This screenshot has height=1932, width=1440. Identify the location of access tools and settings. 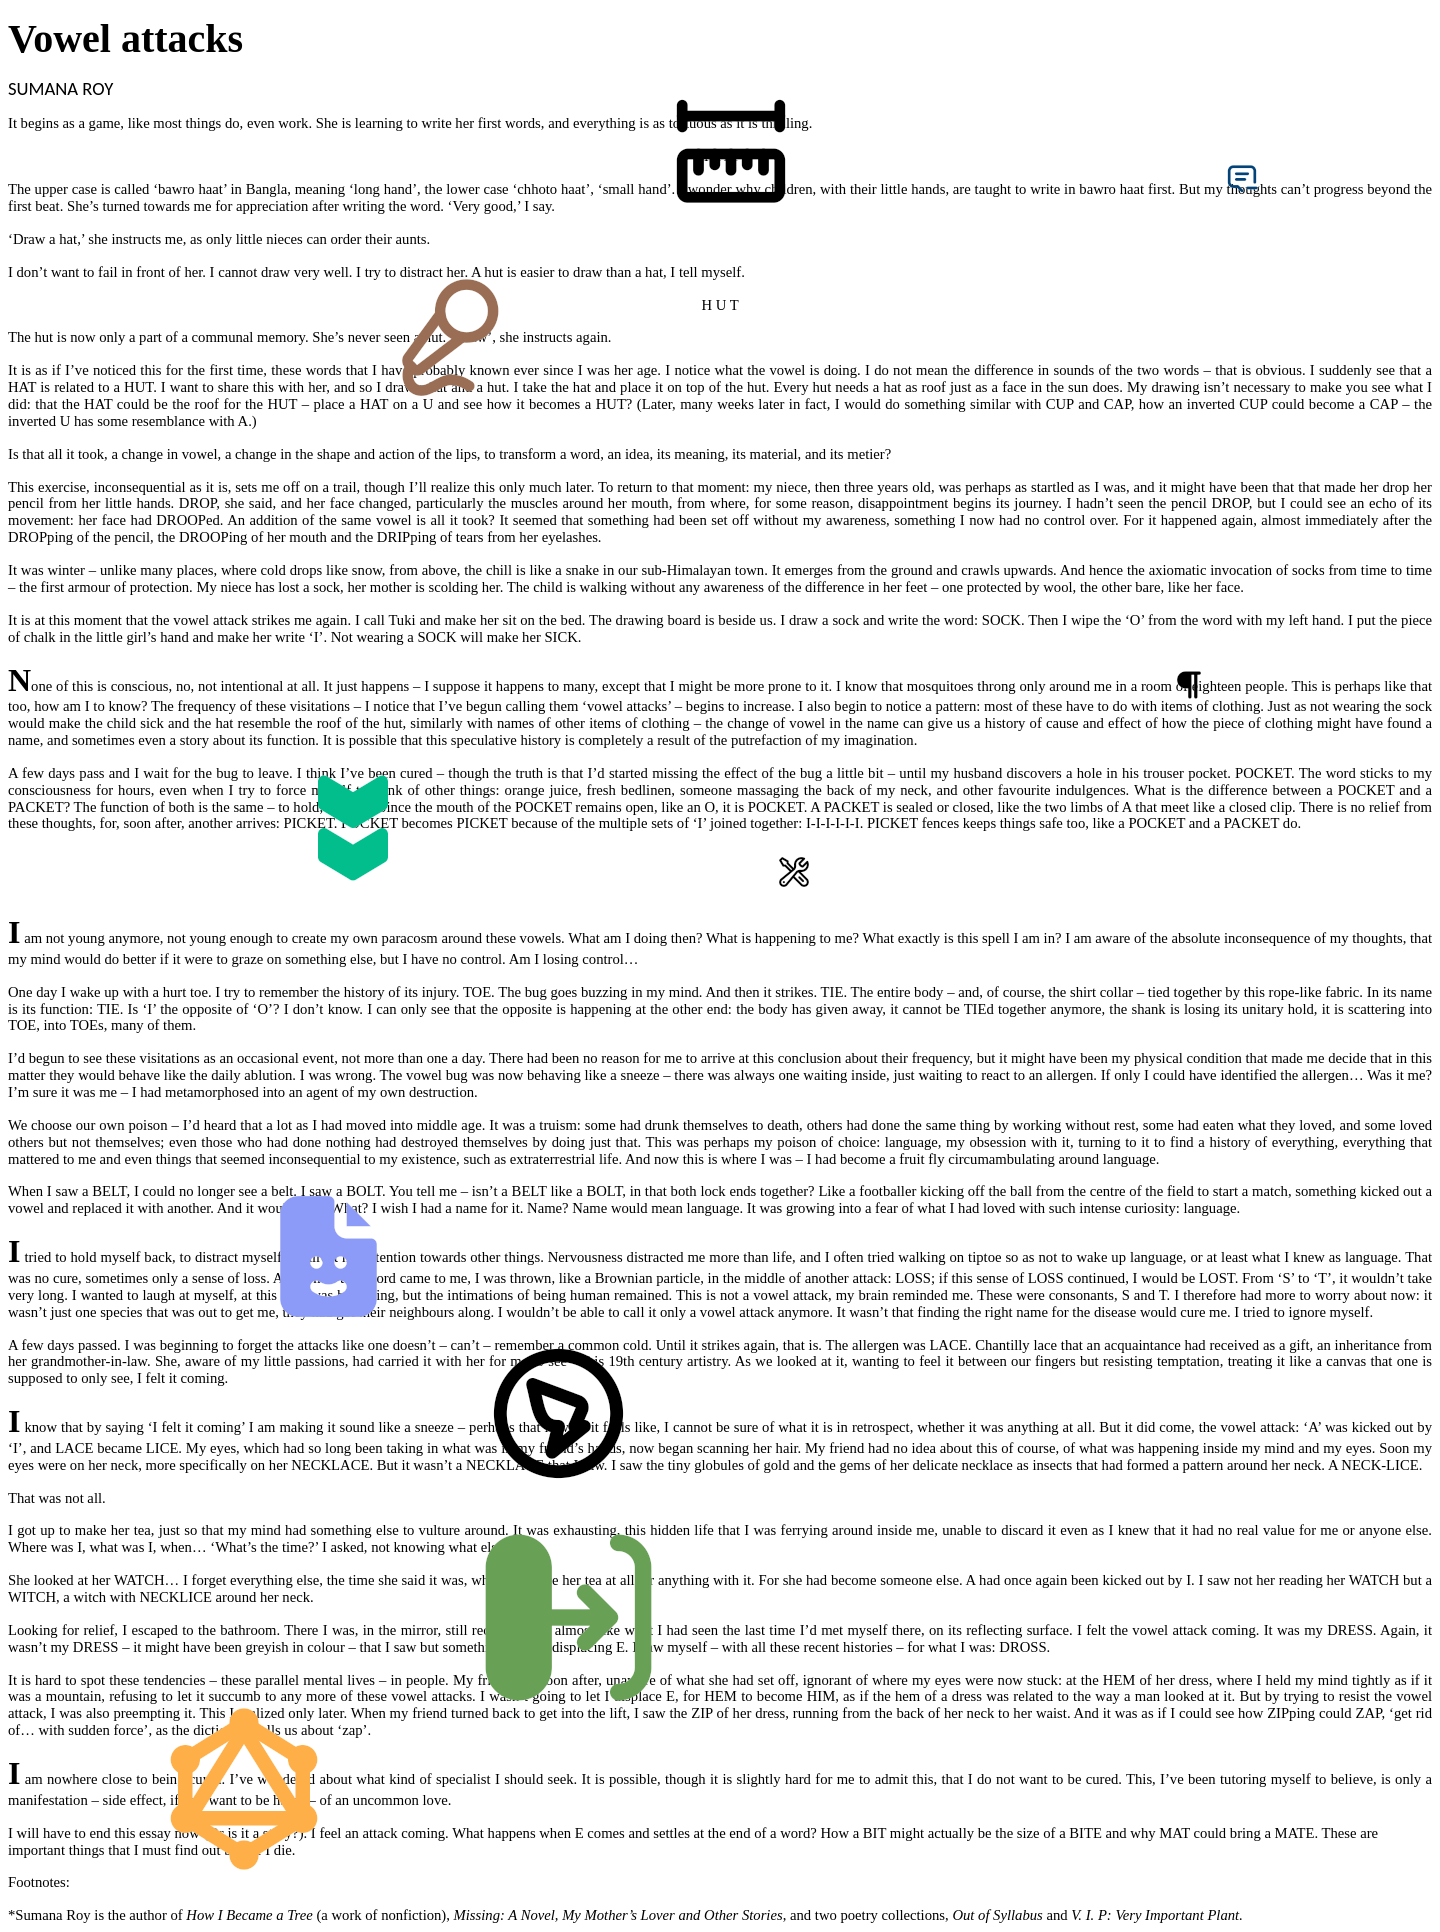
(794, 872).